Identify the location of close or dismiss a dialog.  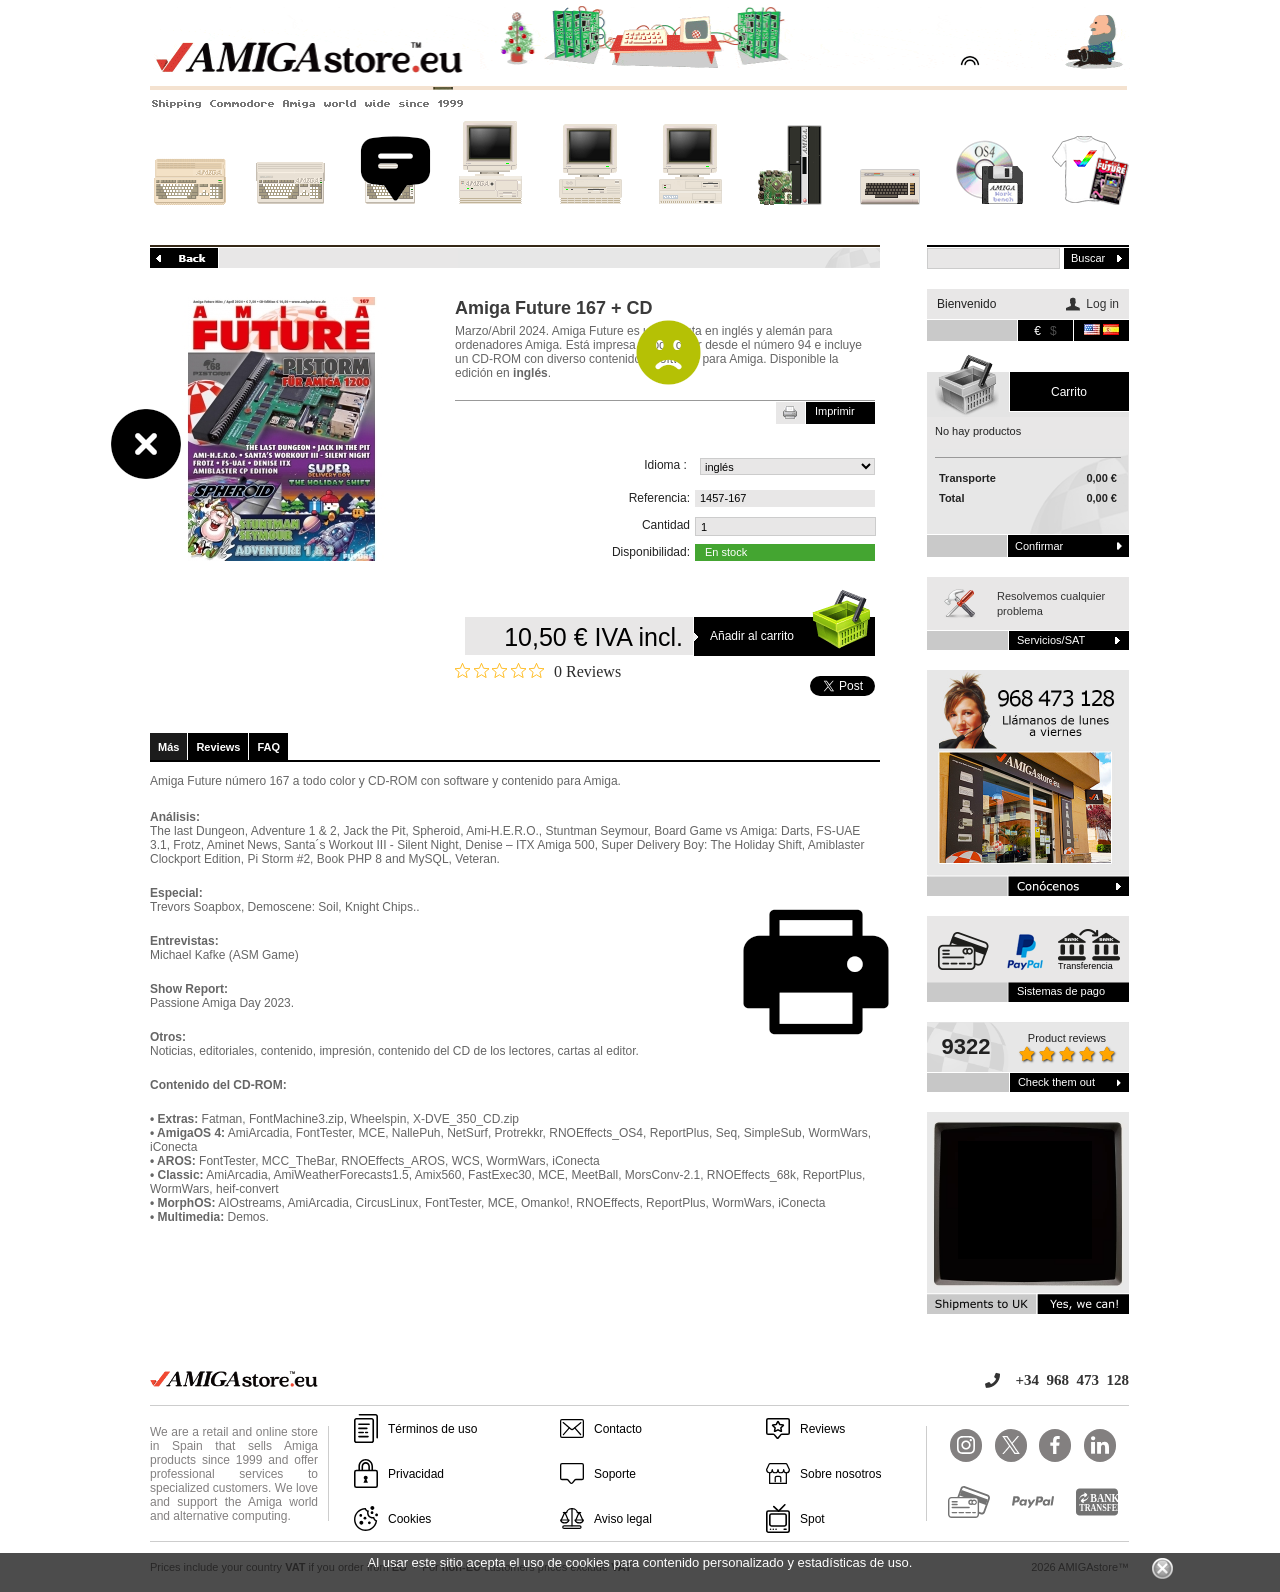
(146, 444).